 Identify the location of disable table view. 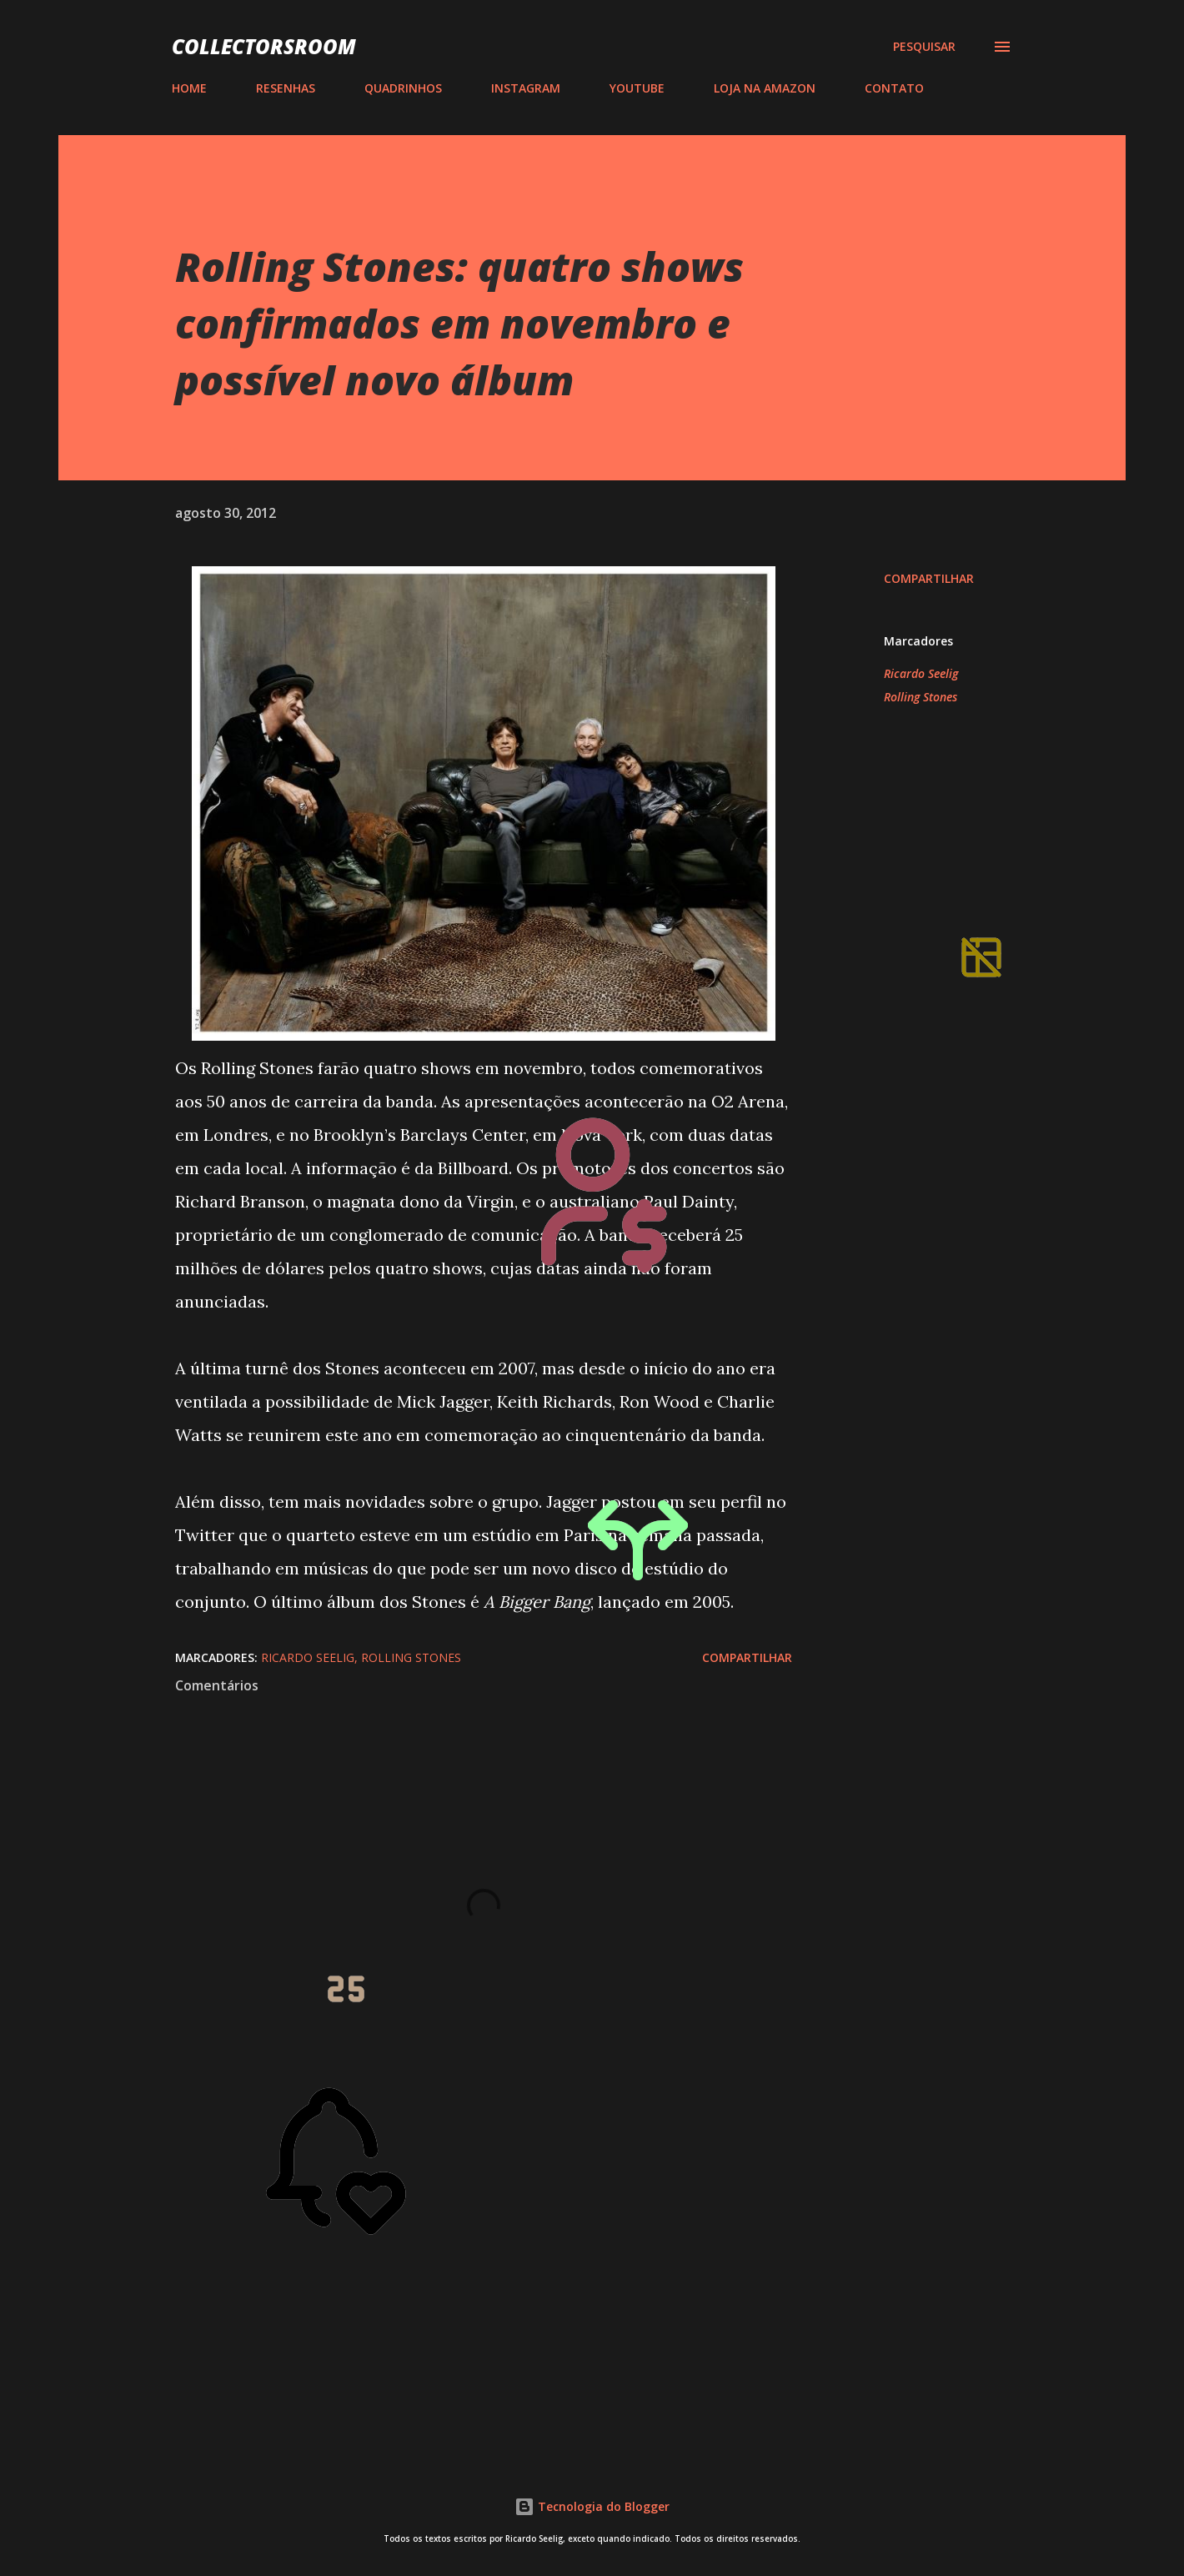
(981, 957).